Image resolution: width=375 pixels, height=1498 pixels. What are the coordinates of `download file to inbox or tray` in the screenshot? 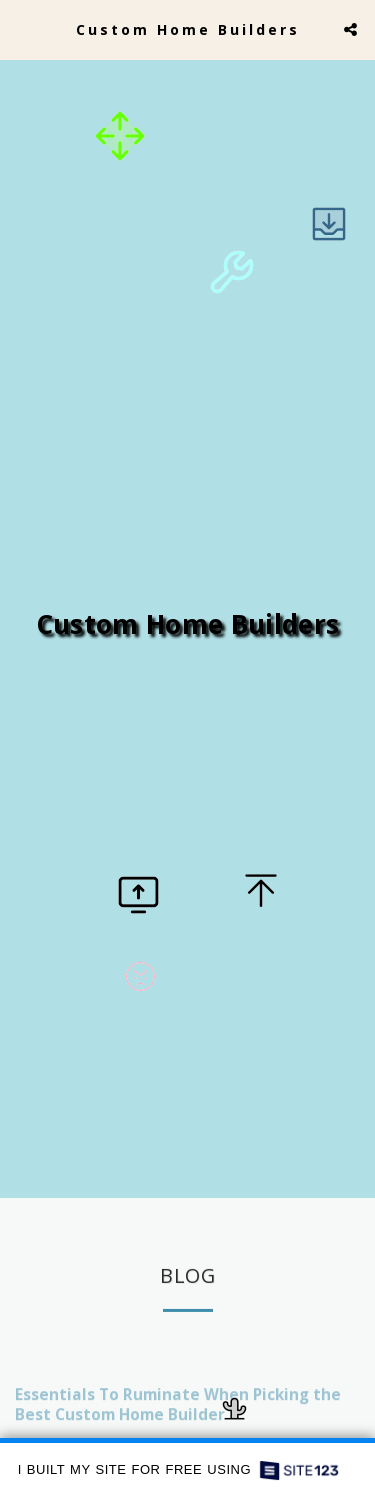 It's located at (329, 224).